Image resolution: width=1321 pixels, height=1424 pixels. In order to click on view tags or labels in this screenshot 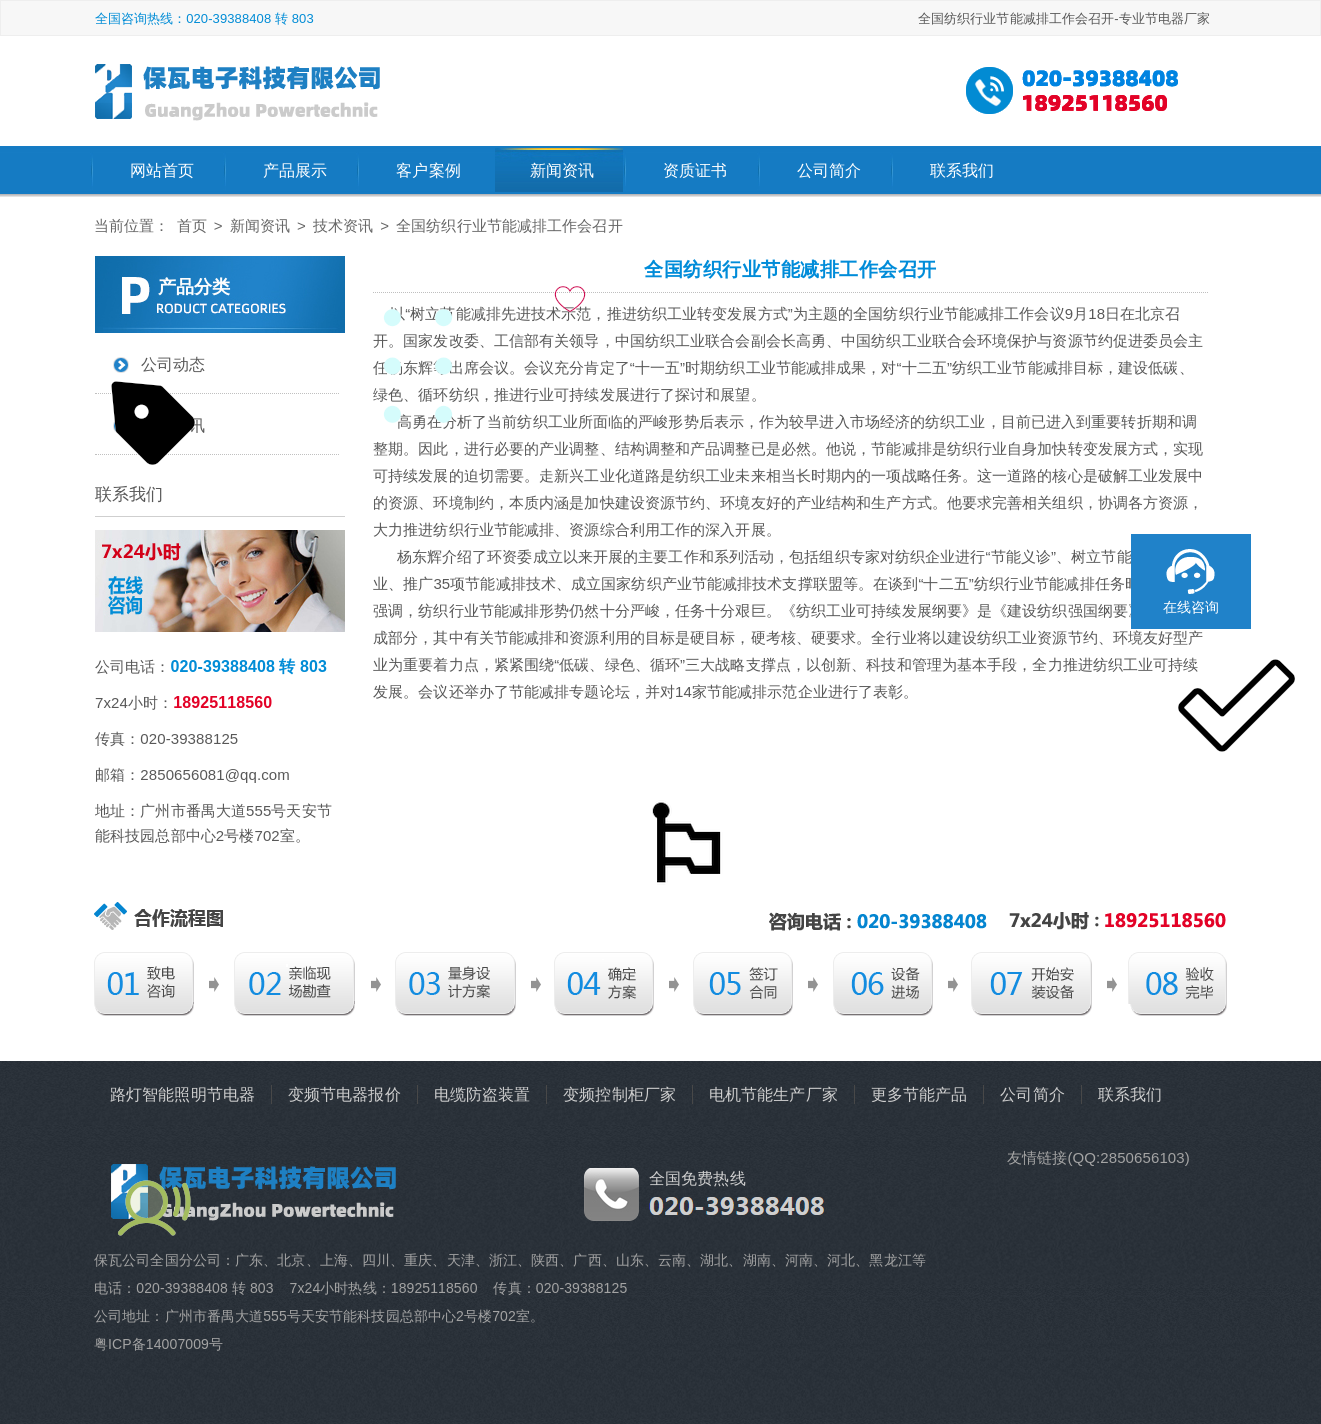, I will do `click(148, 418)`.